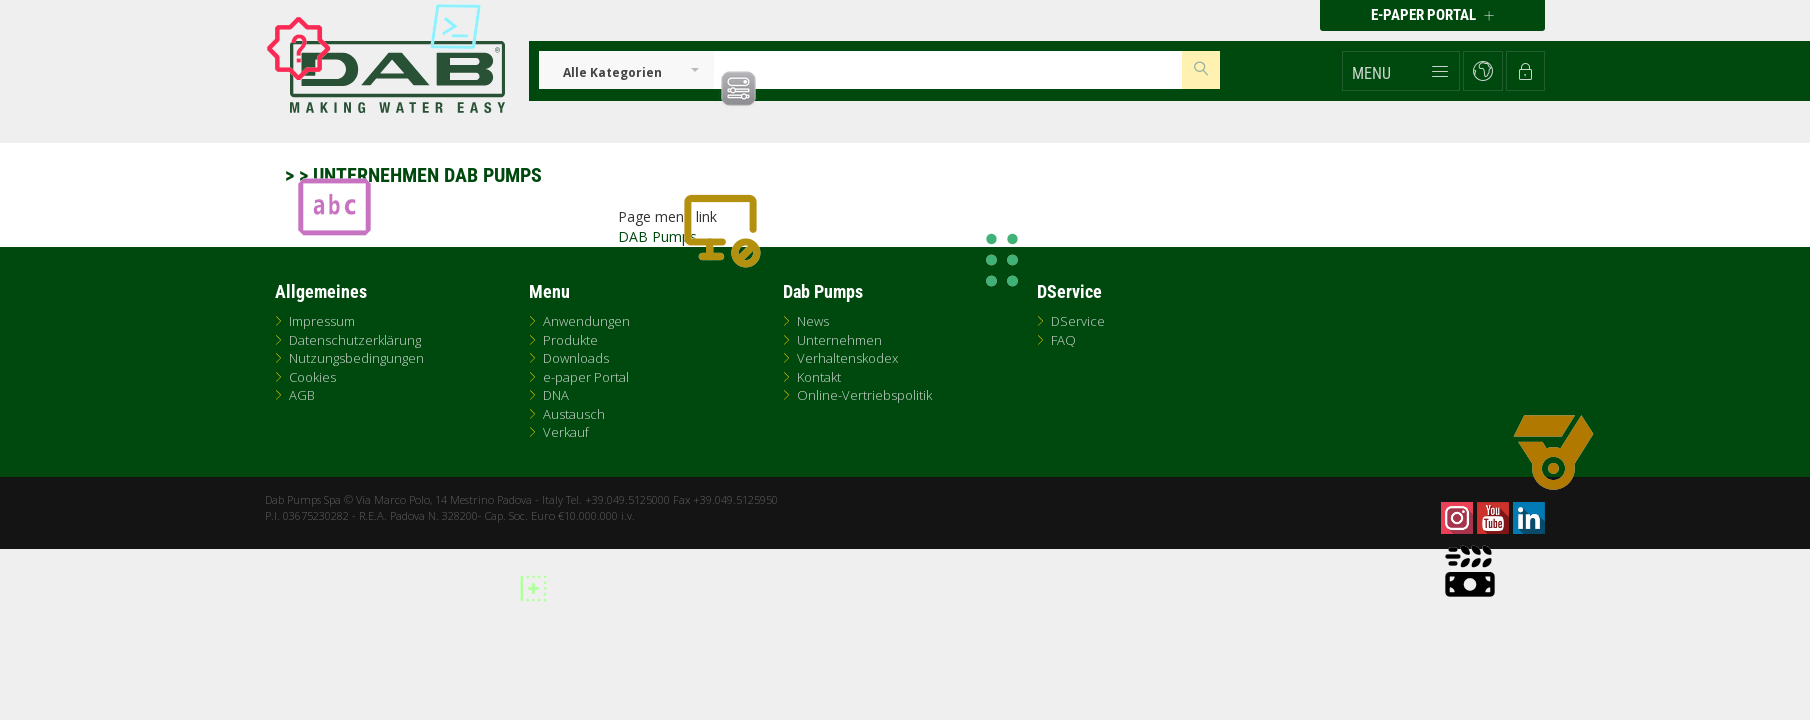 This screenshot has height=720, width=1810. What do you see at coordinates (738, 88) in the screenshot?
I see `open interface design application` at bounding box center [738, 88].